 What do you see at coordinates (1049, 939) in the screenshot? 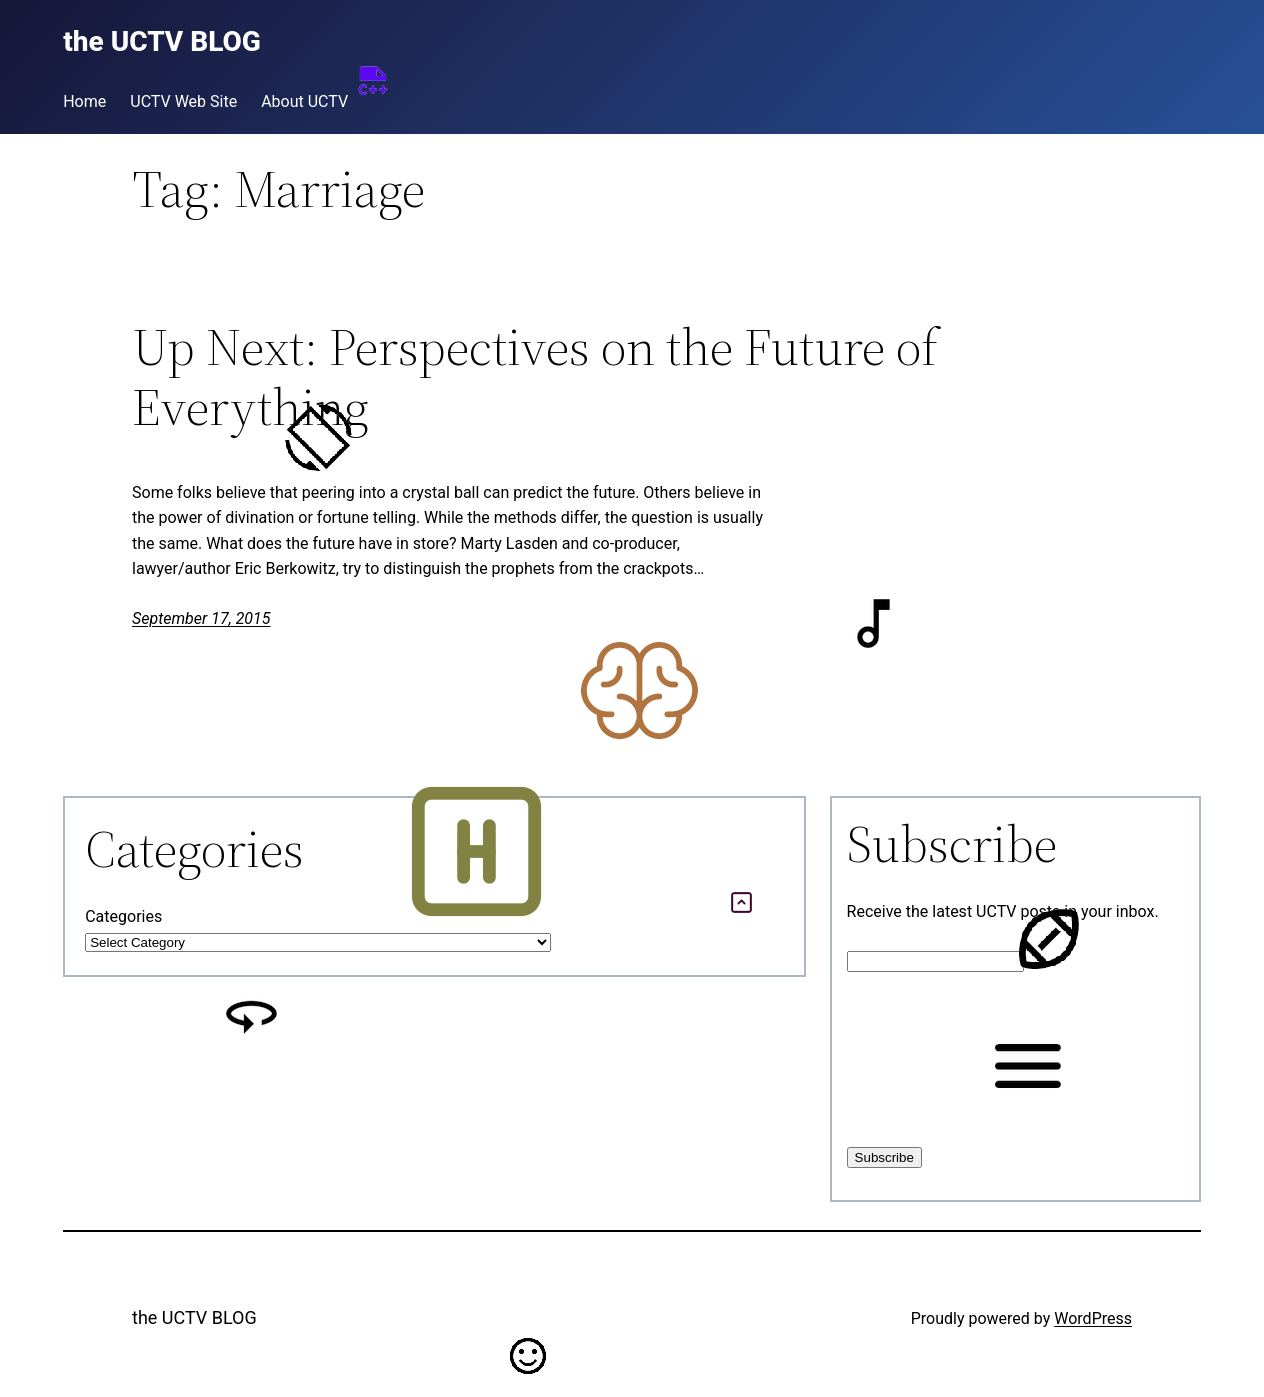
I see `view sports scores and updates` at bounding box center [1049, 939].